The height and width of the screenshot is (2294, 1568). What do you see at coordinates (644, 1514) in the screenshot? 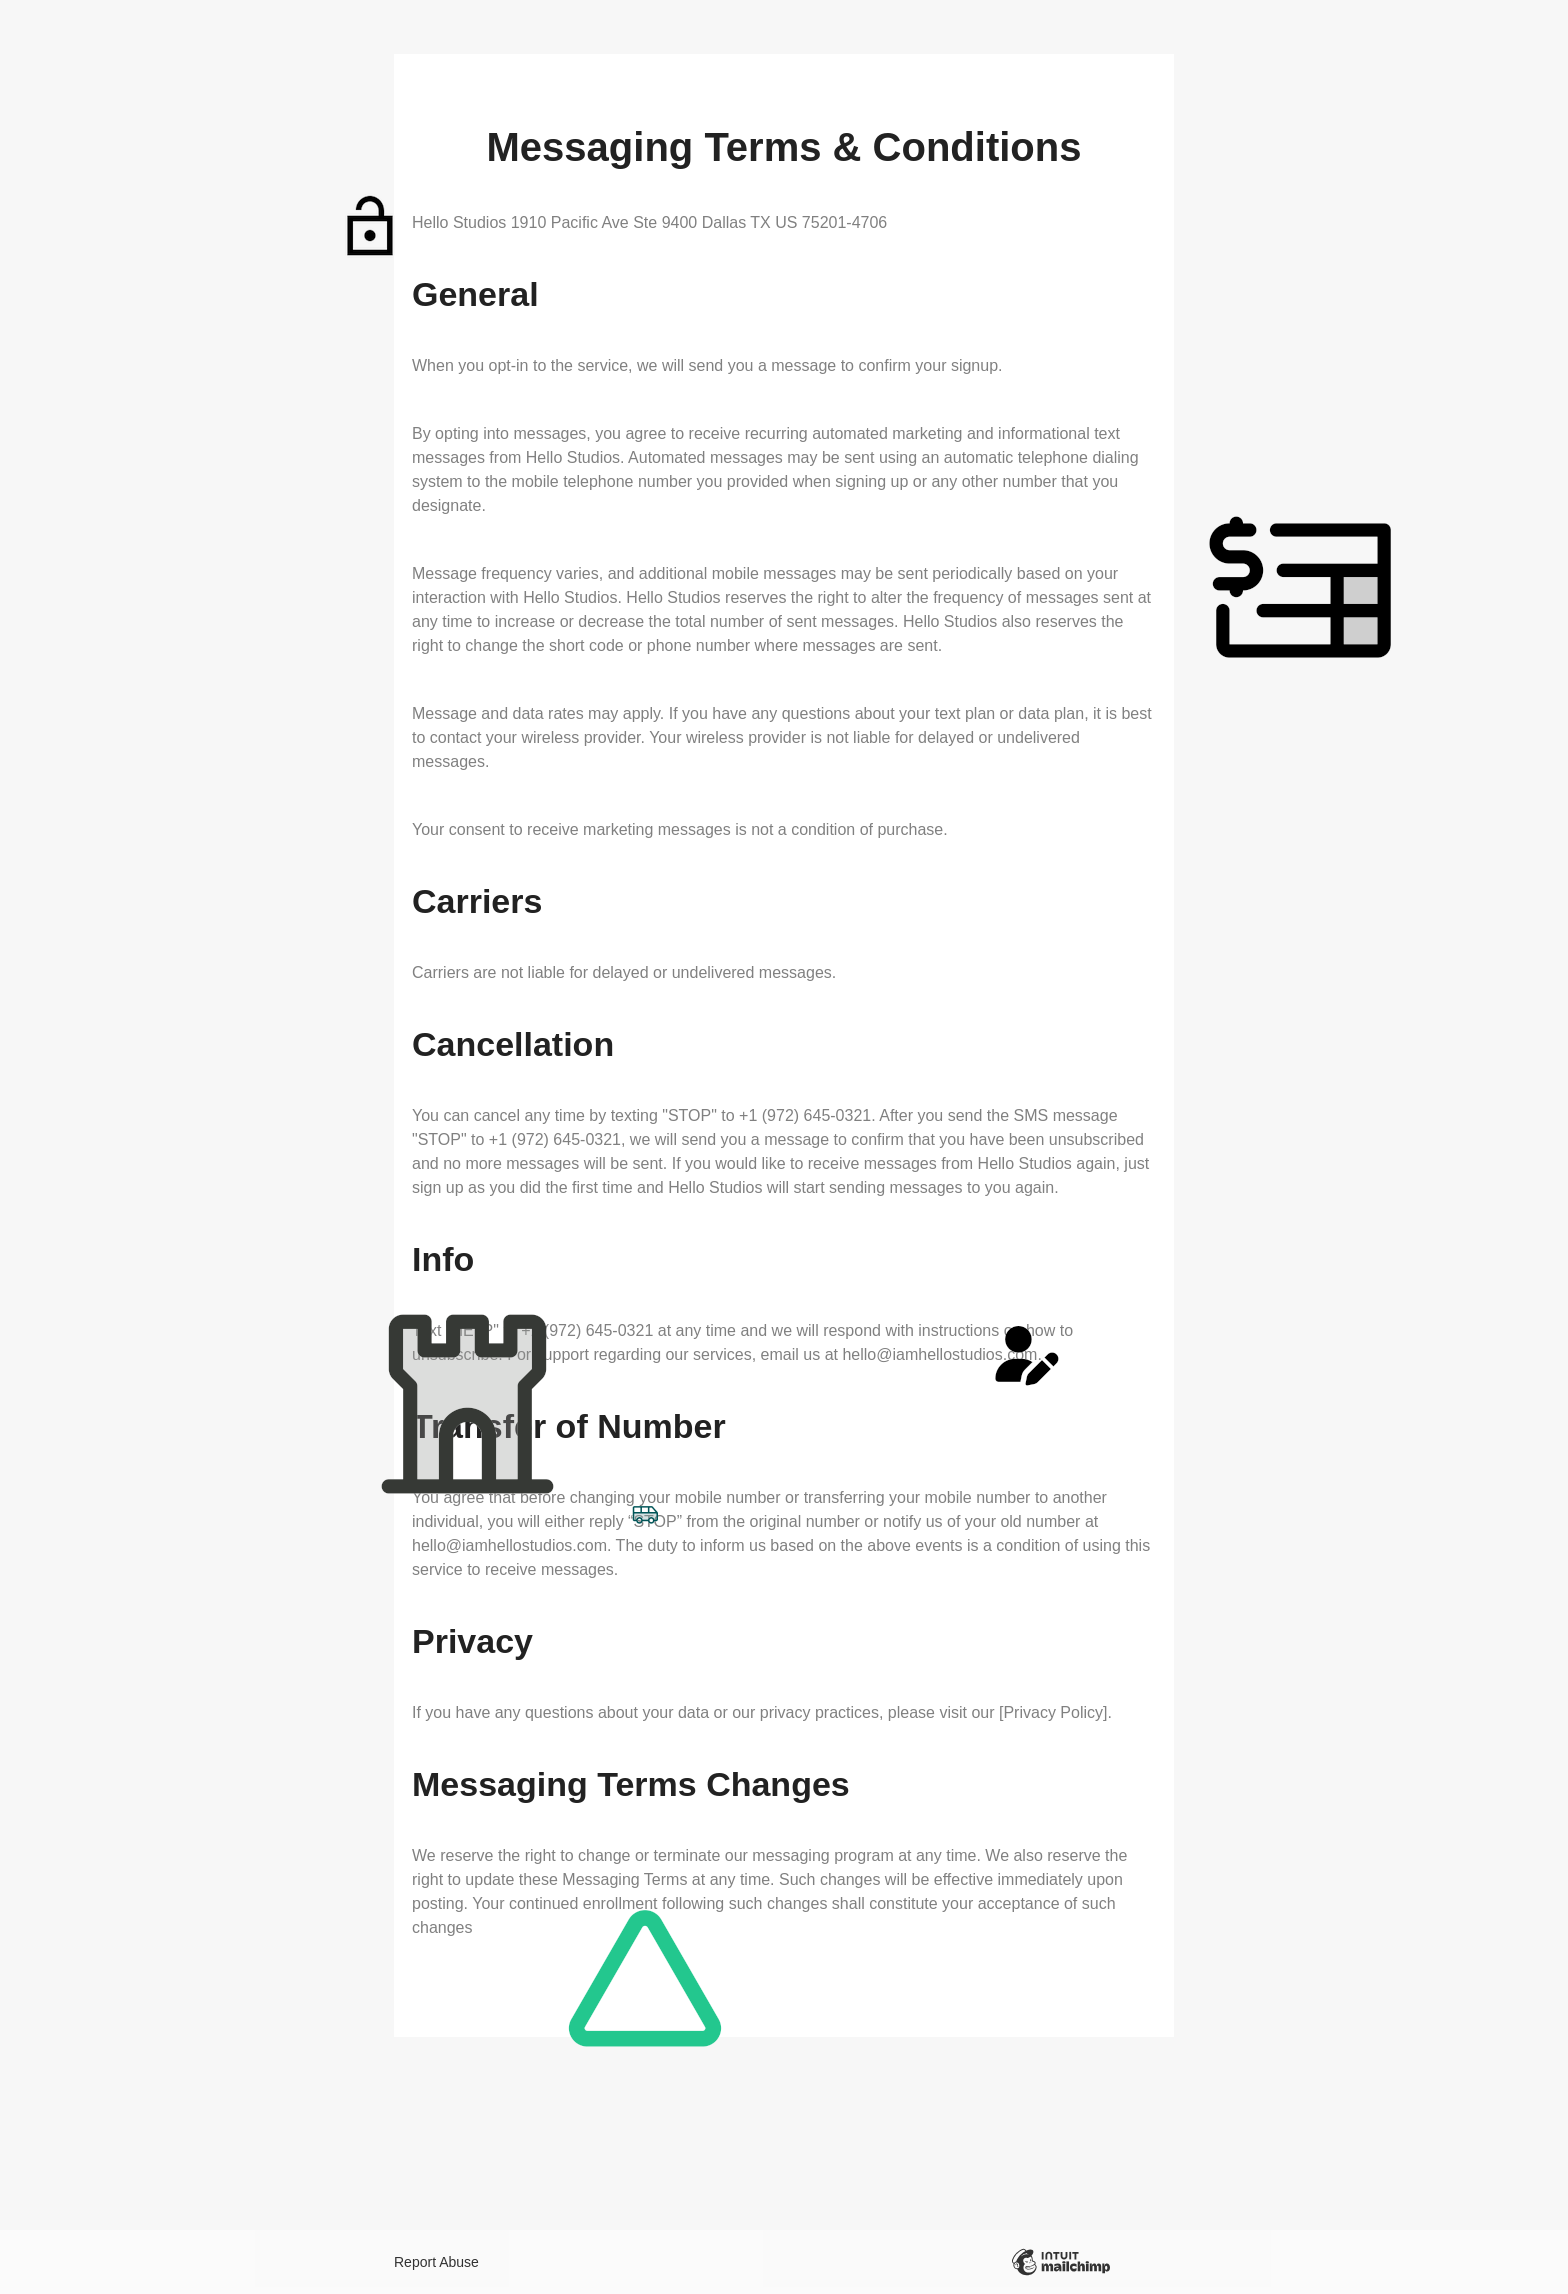
I see `track delivery or shipping status` at bounding box center [644, 1514].